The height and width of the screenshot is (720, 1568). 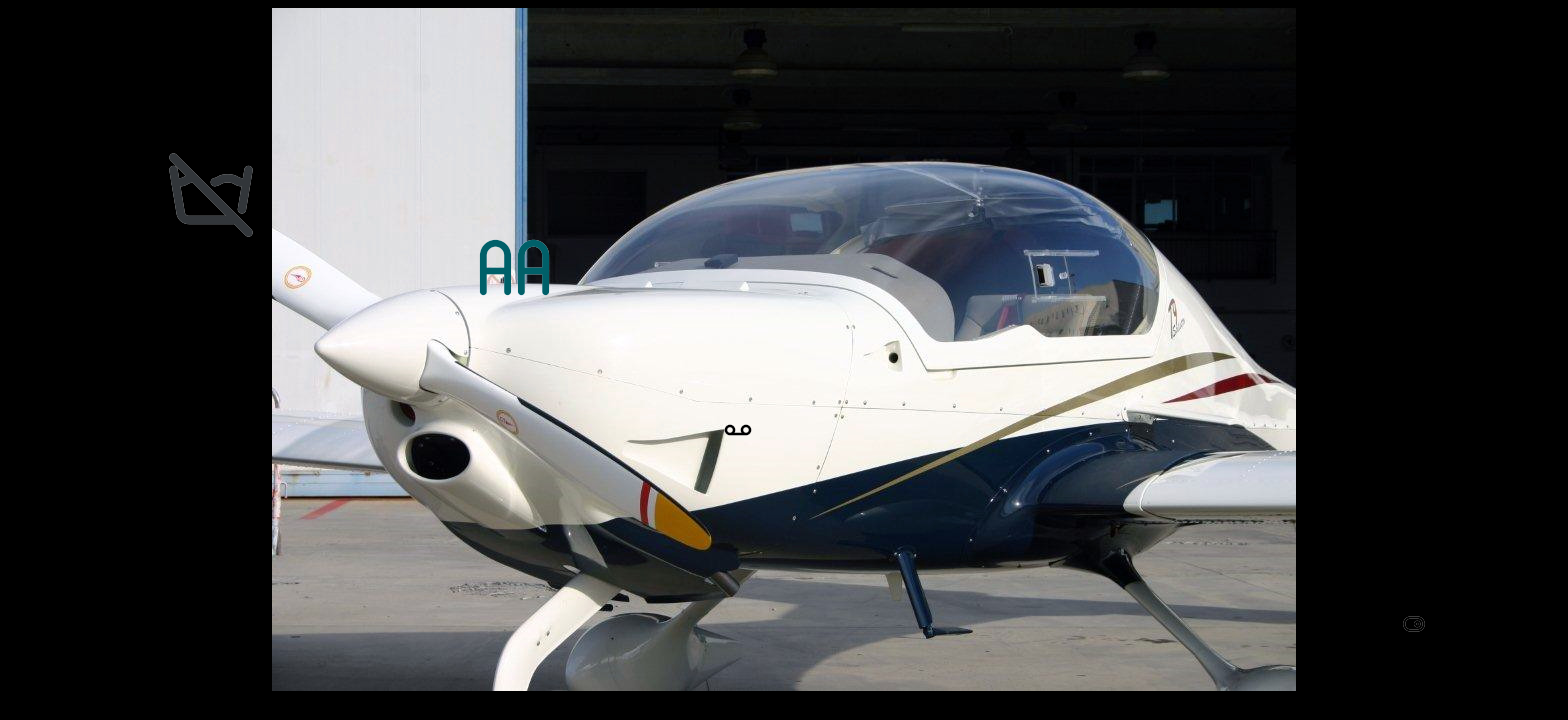 What do you see at coordinates (738, 430) in the screenshot?
I see `indicates voicemail is available` at bounding box center [738, 430].